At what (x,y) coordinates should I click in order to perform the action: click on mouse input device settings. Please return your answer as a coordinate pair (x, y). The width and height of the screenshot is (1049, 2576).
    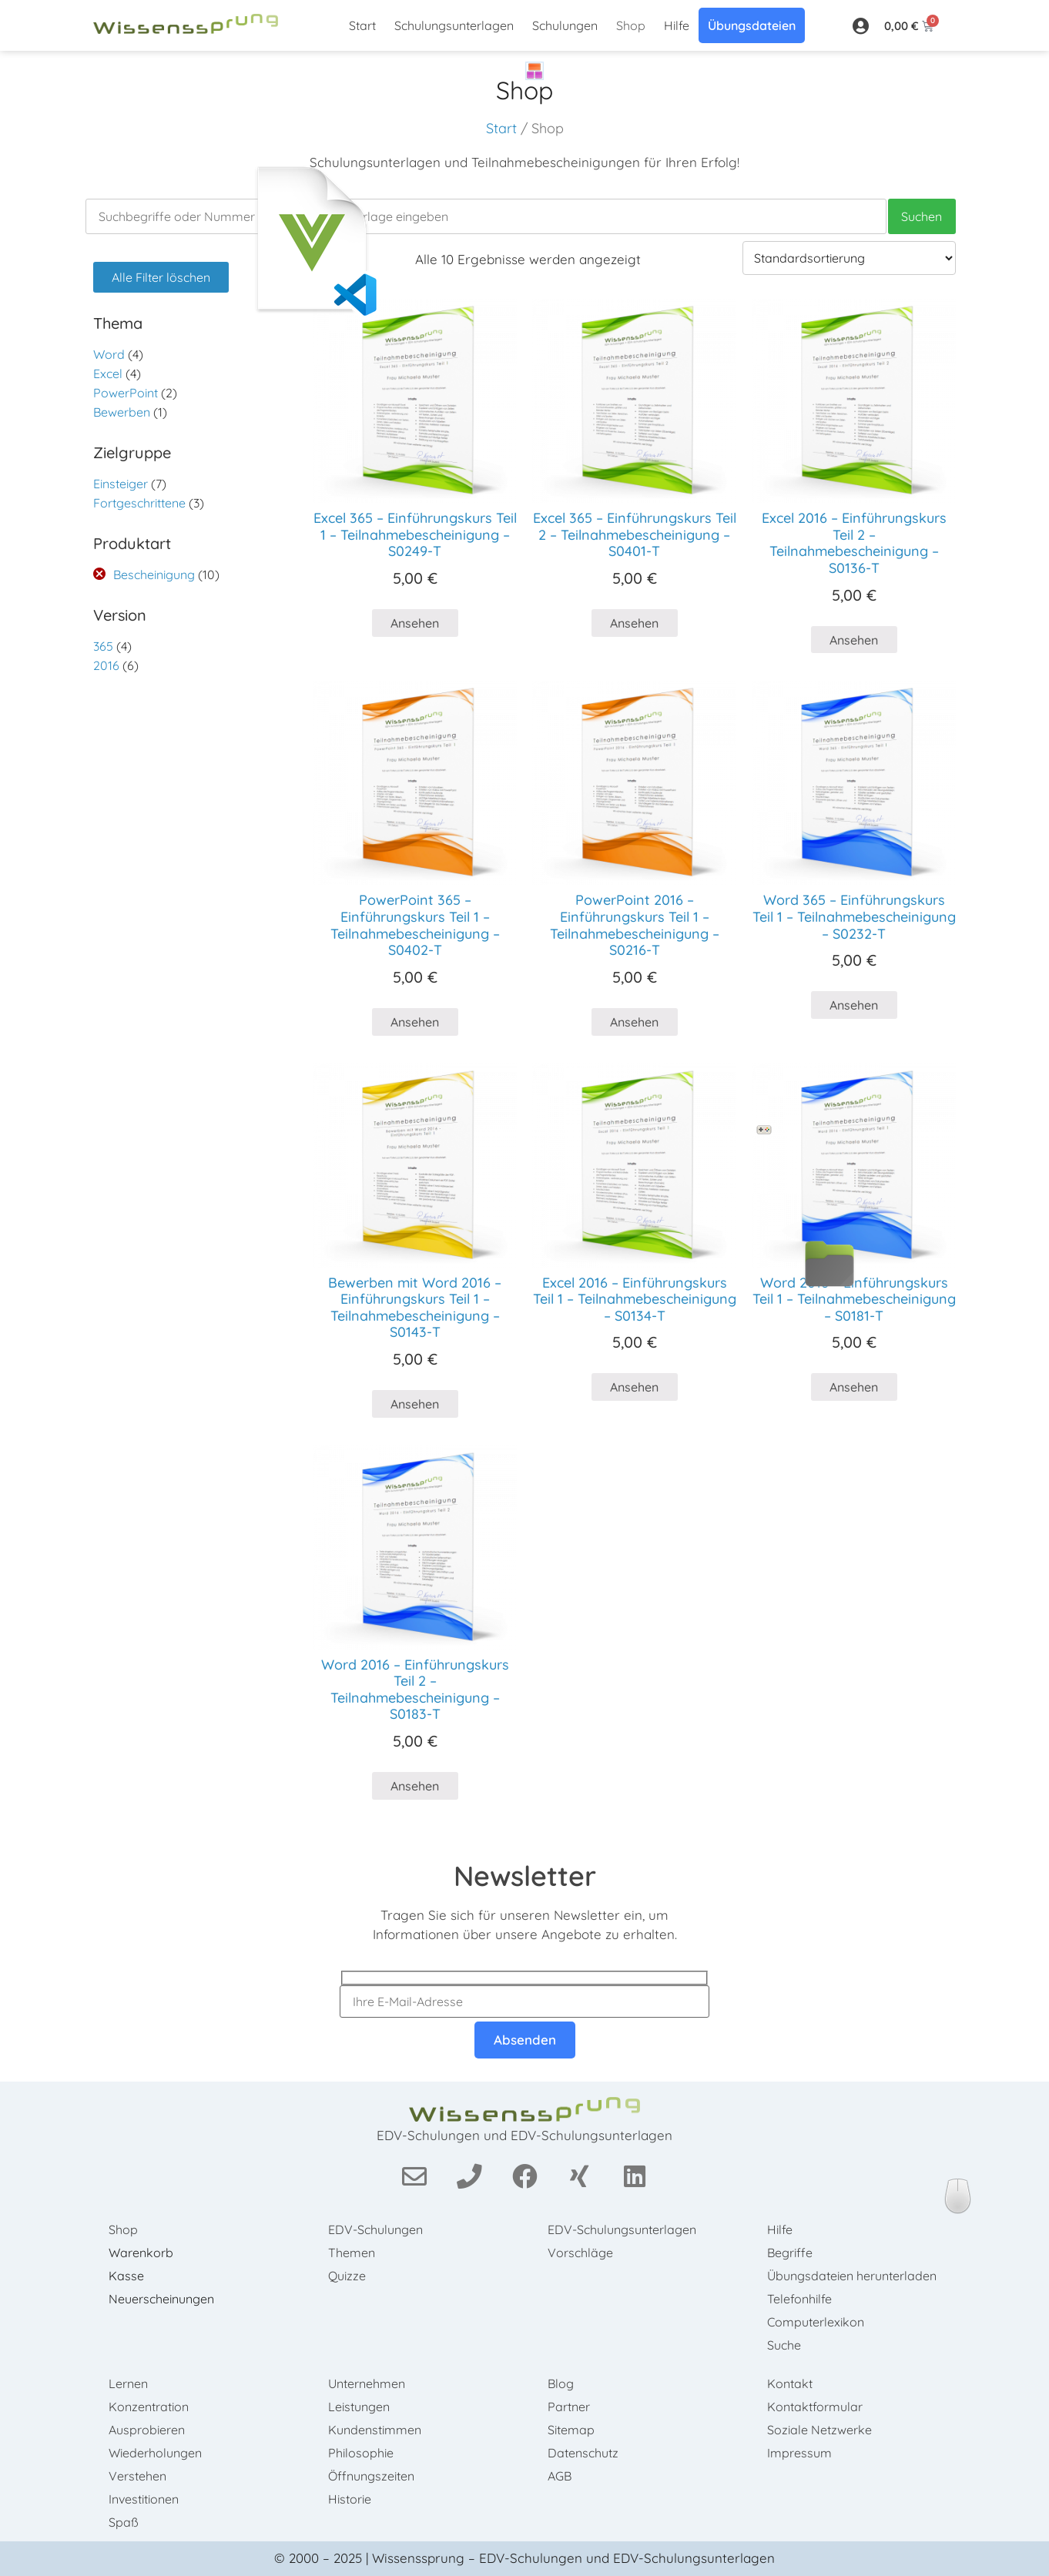
    Looking at the image, I should click on (957, 2196).